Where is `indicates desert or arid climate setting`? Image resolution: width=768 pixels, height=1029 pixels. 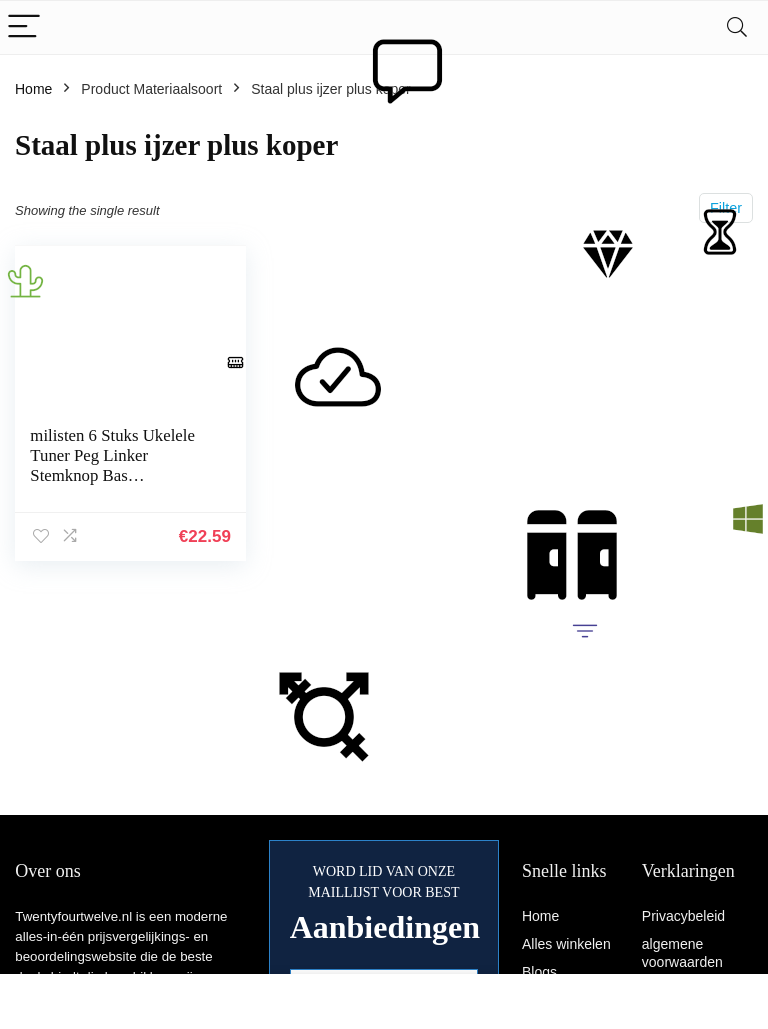 indicates desert or arid climate setting is located at coordinates (25, 282).